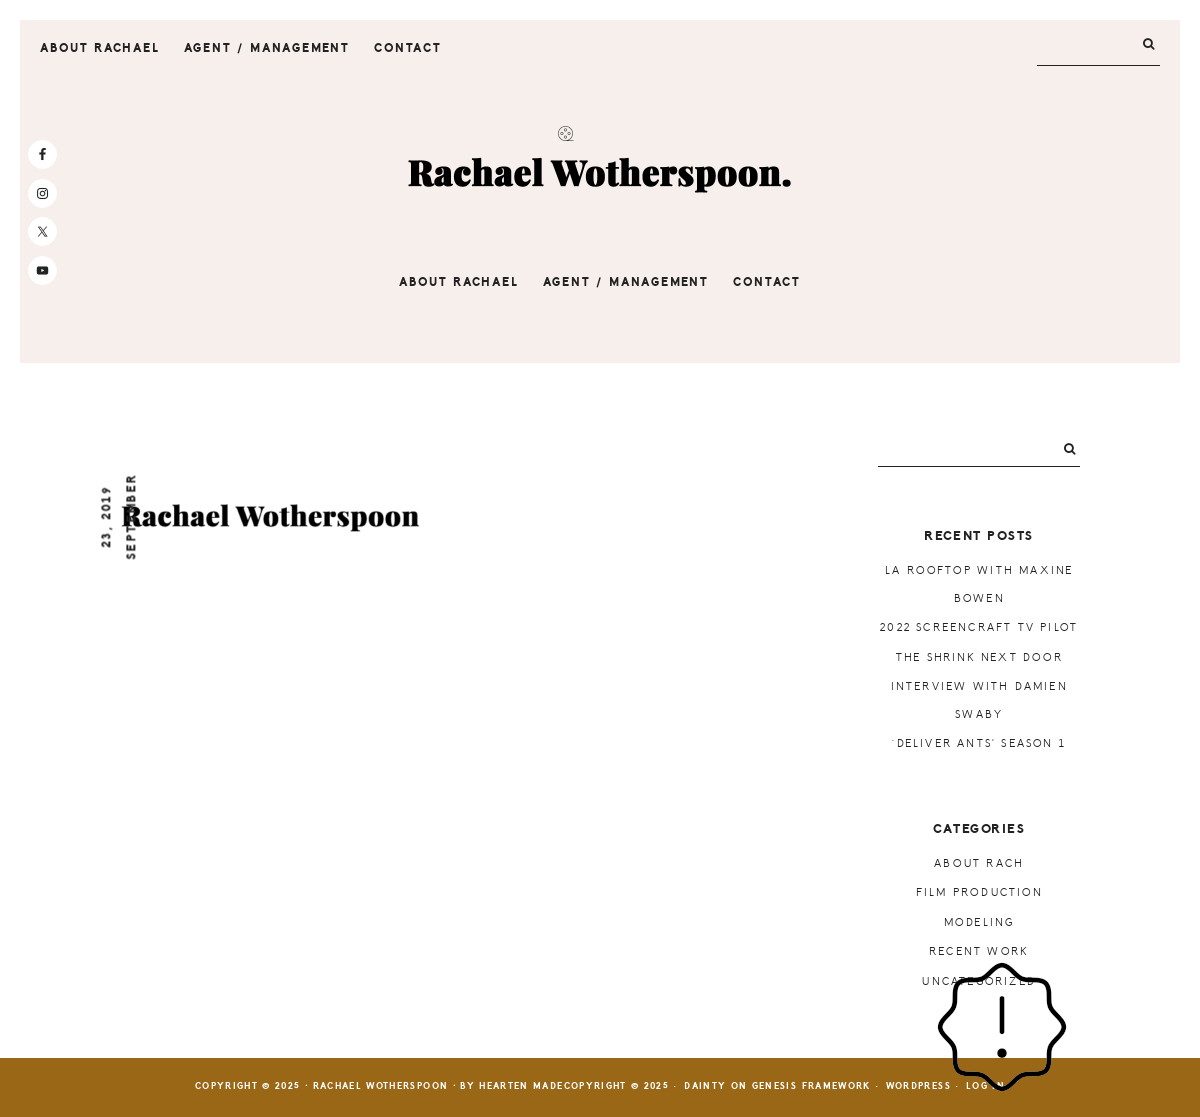  What do you see at coordinates (565, 133) in the screenshot?
I see `access video or movie library` at bounding box center [565, 133].